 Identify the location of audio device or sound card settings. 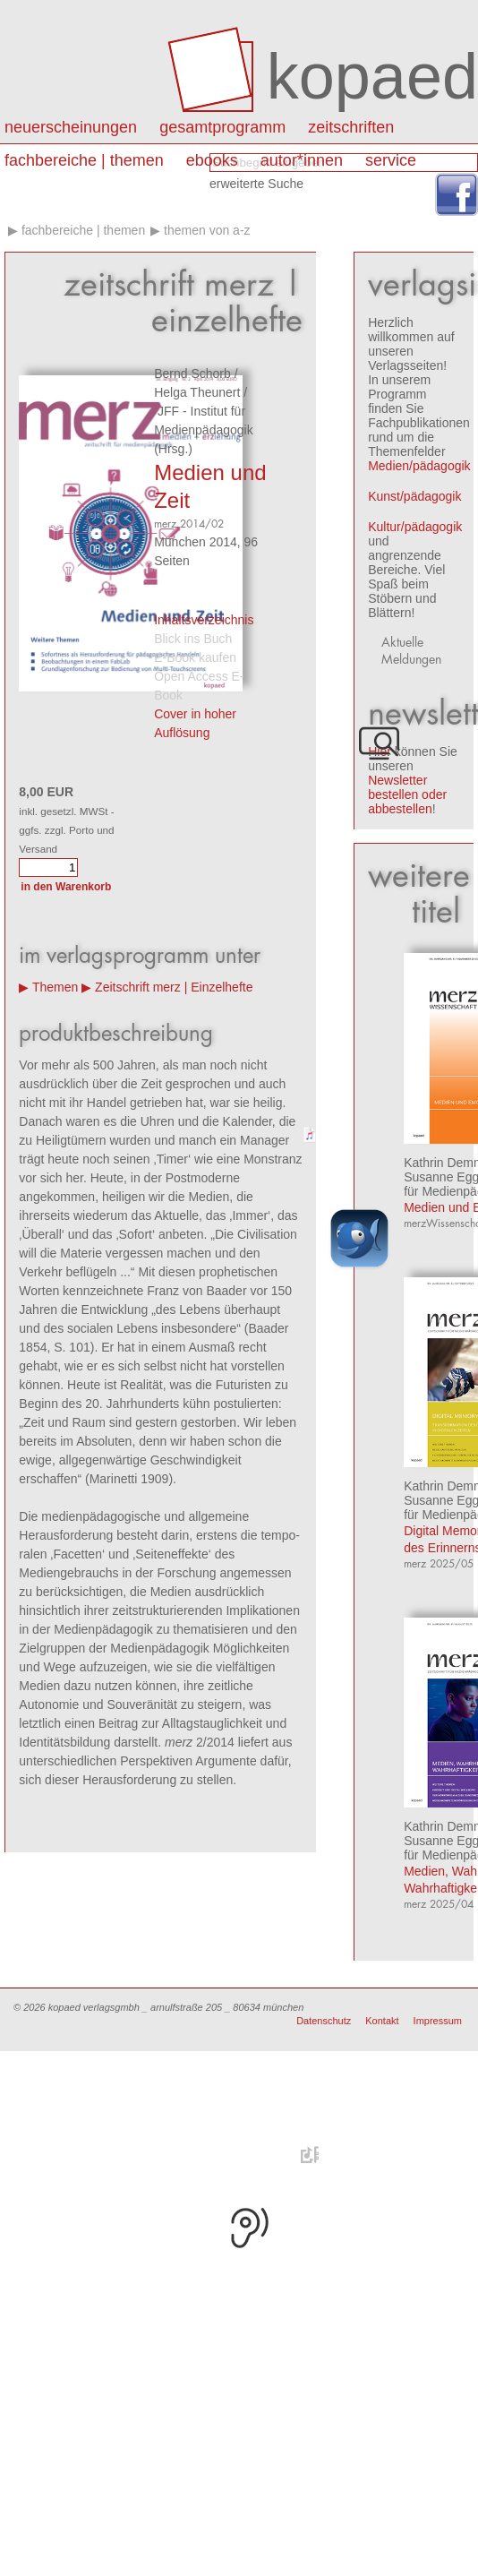
(310, 2154).